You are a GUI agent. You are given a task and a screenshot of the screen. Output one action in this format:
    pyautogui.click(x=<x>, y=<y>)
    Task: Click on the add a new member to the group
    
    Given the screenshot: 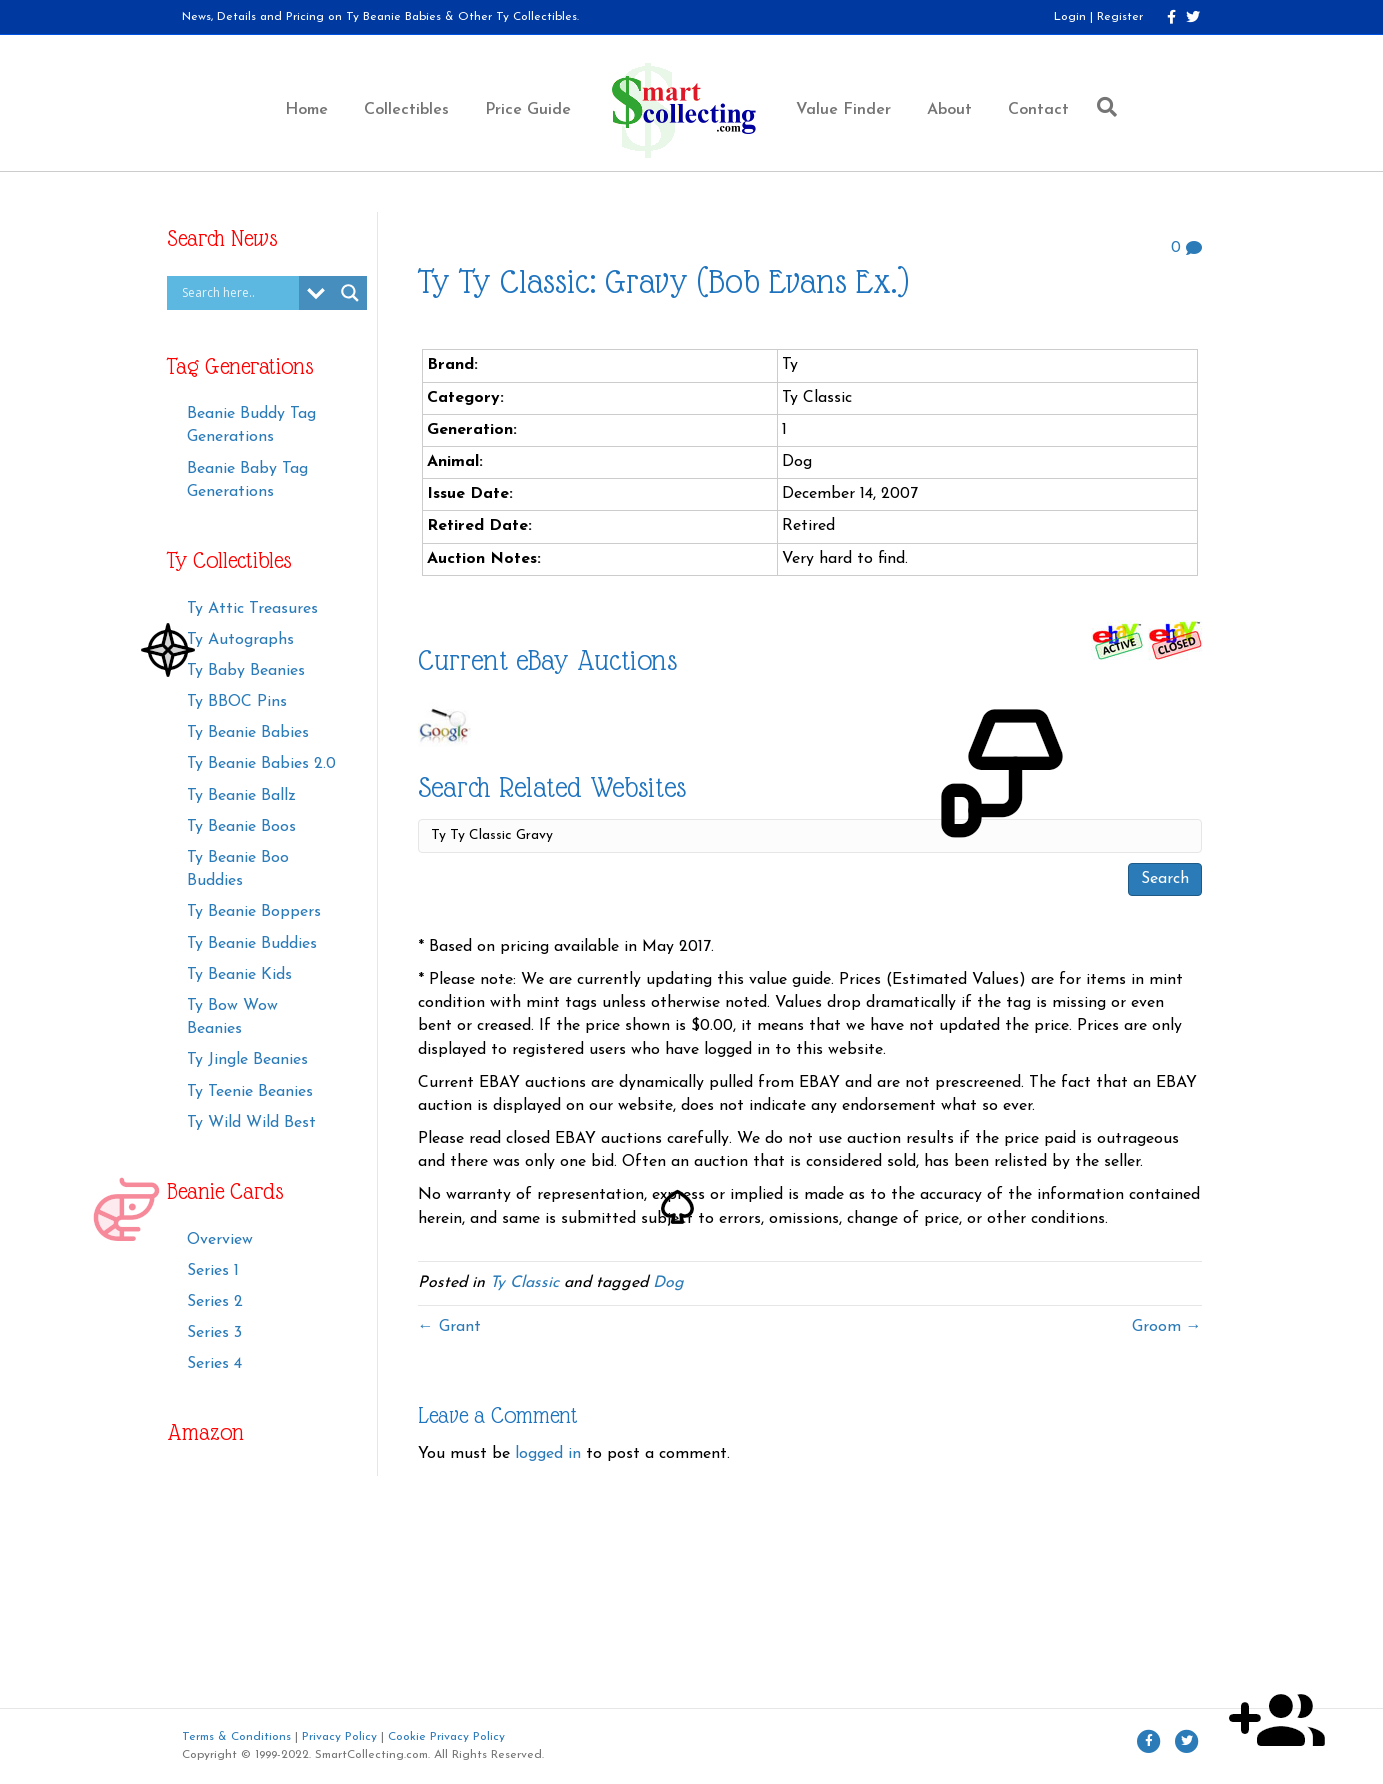 What is the action you would take?
    pyautogui.click(x=1277, y=1722)
    